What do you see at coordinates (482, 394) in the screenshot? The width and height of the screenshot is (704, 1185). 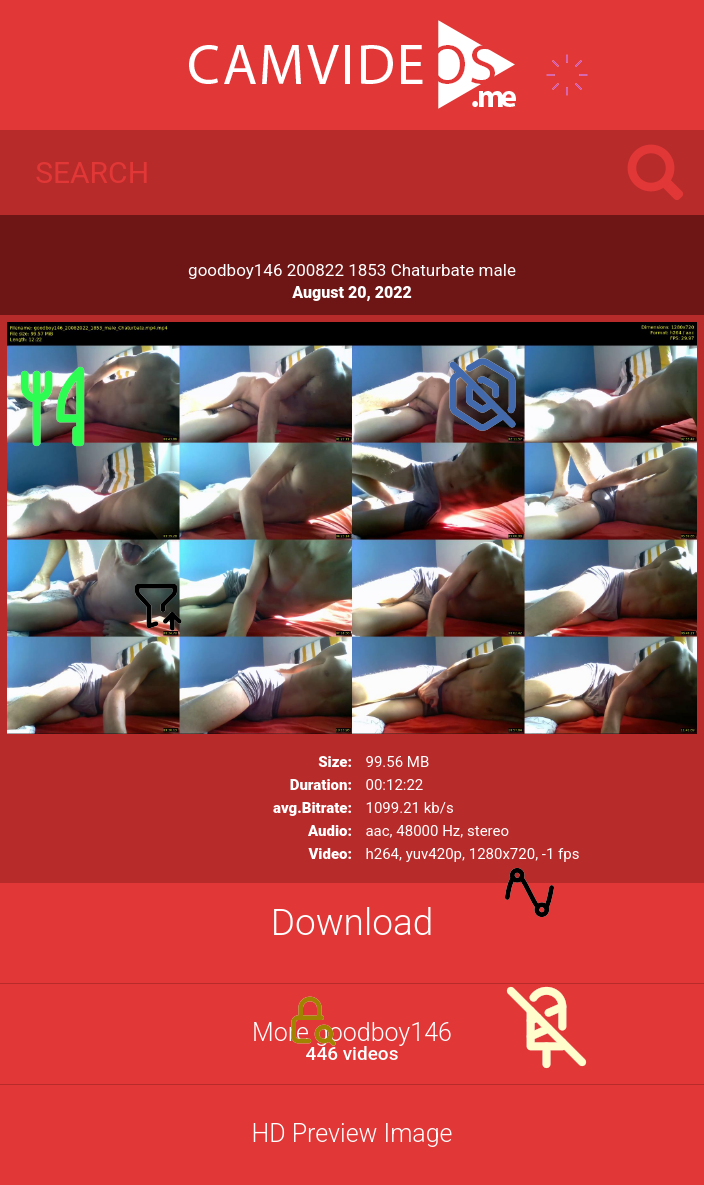 I see `disable assembly or grouping feature` at bounding box center [482, 394].